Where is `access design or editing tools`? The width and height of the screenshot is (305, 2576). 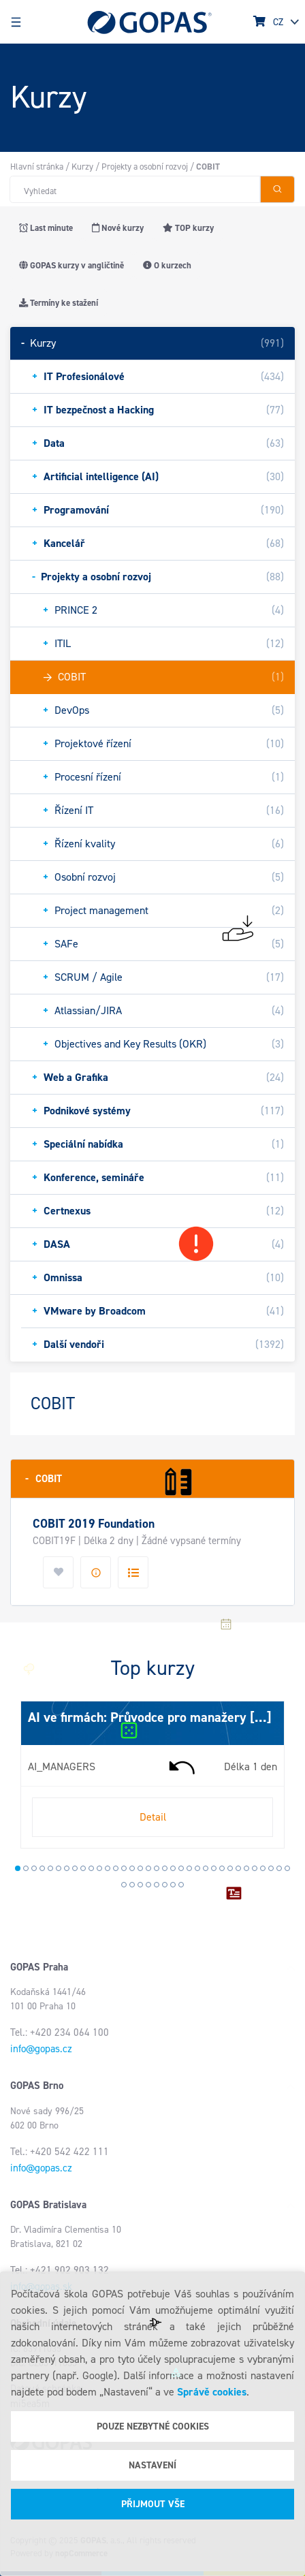
access design or editing tools is located at coordinates (178, 1482).